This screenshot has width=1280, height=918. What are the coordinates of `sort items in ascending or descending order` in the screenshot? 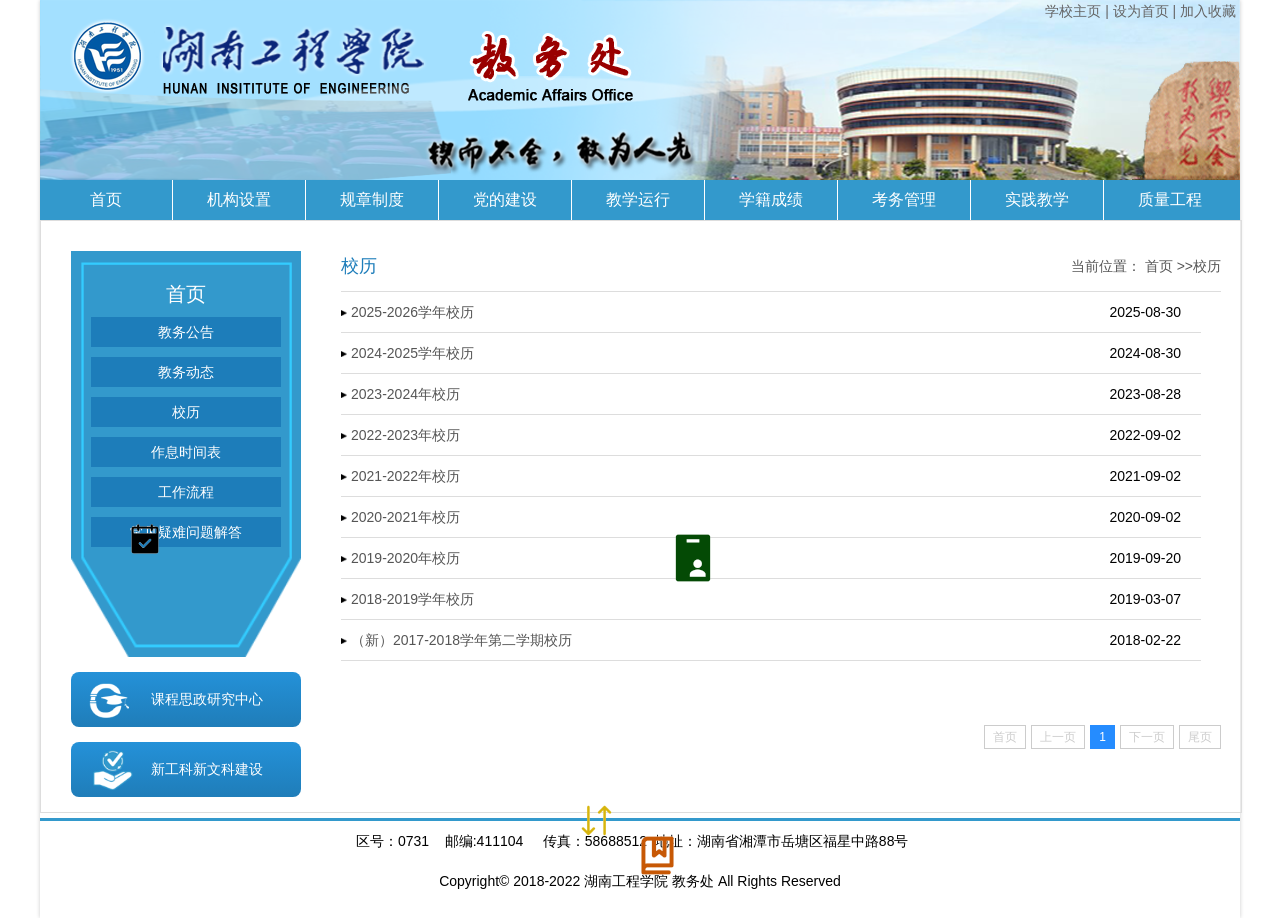 It's located at (596, 820).